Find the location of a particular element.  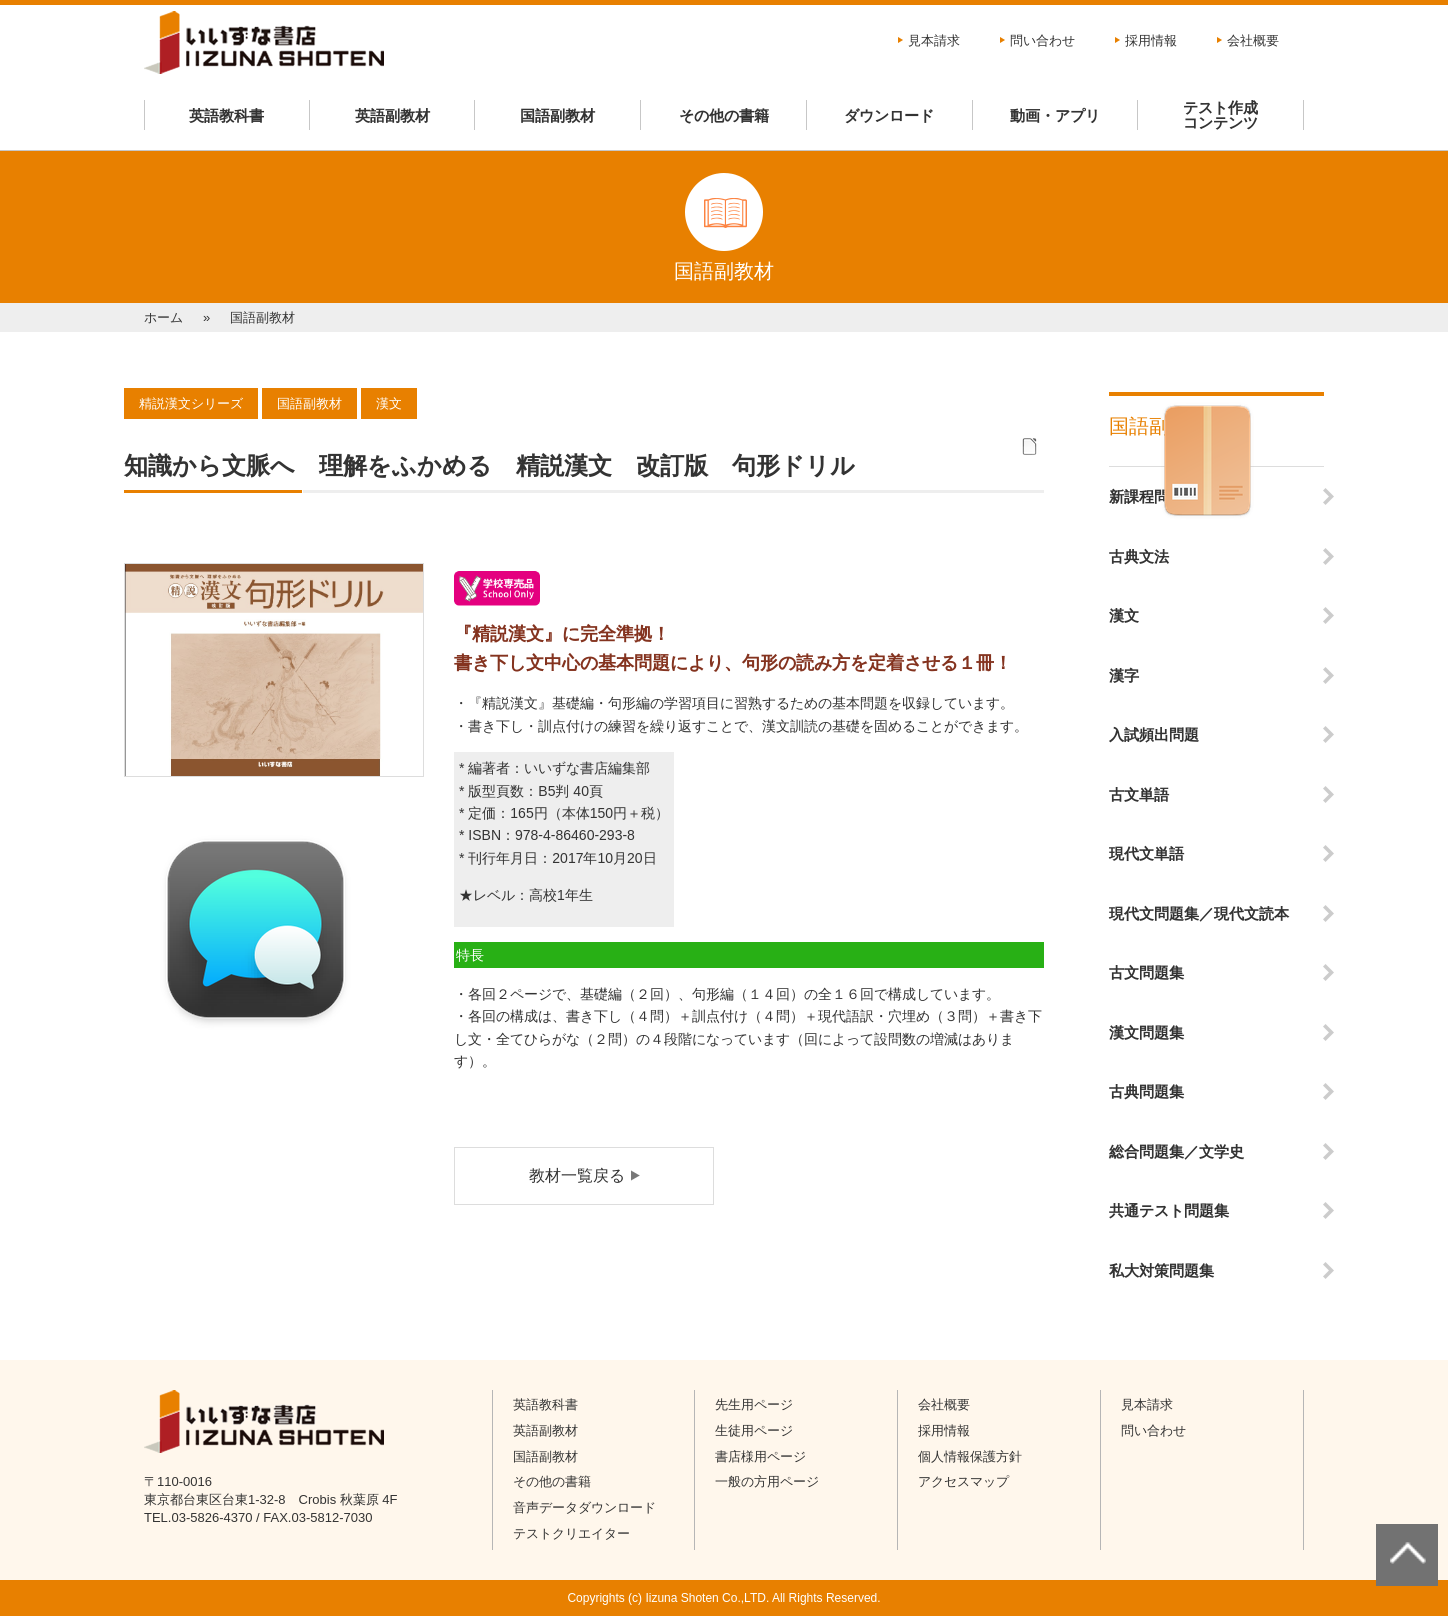

open or install a debian software package is located at coordinates (1207, 460).